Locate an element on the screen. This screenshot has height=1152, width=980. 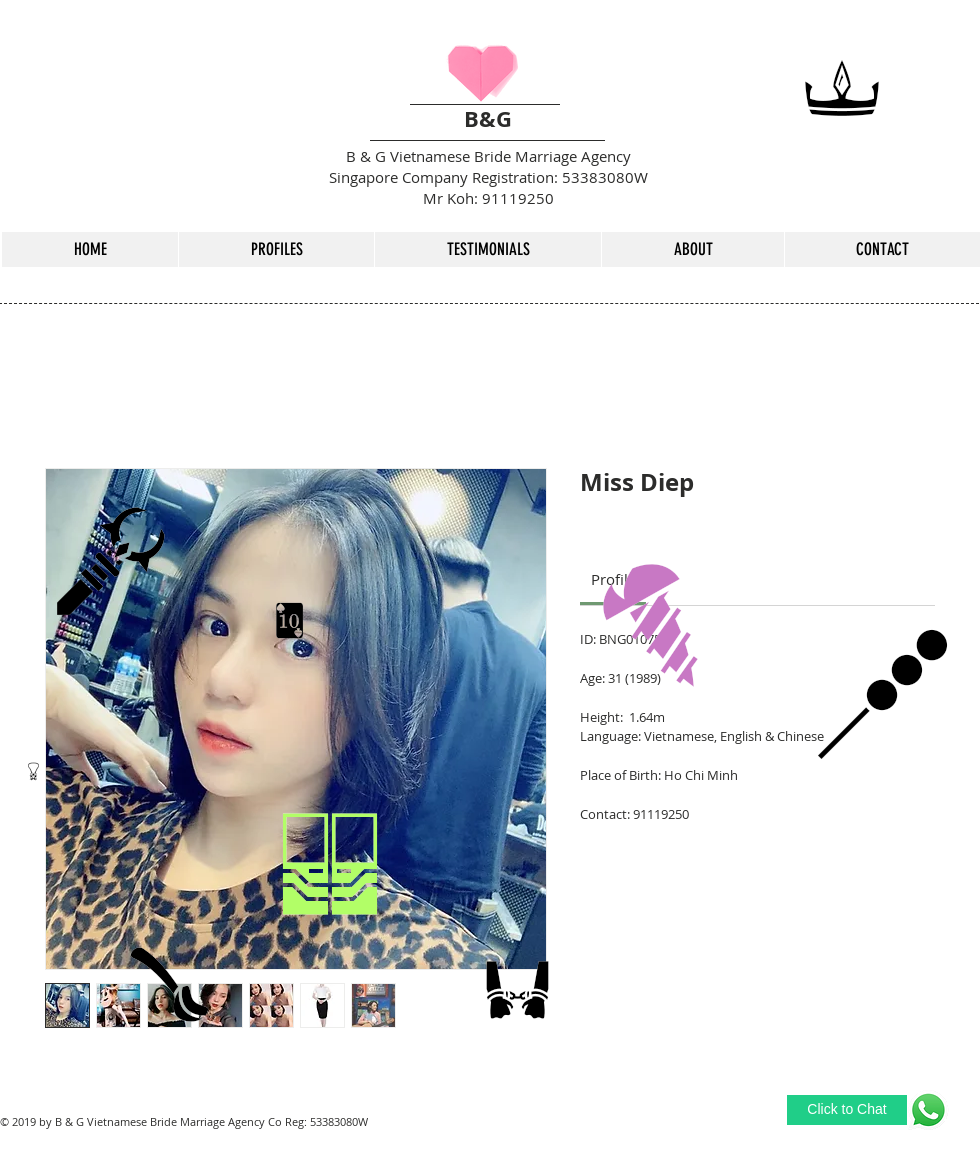
indicates a restricted or locked account status is located at coordinates (517, 992).